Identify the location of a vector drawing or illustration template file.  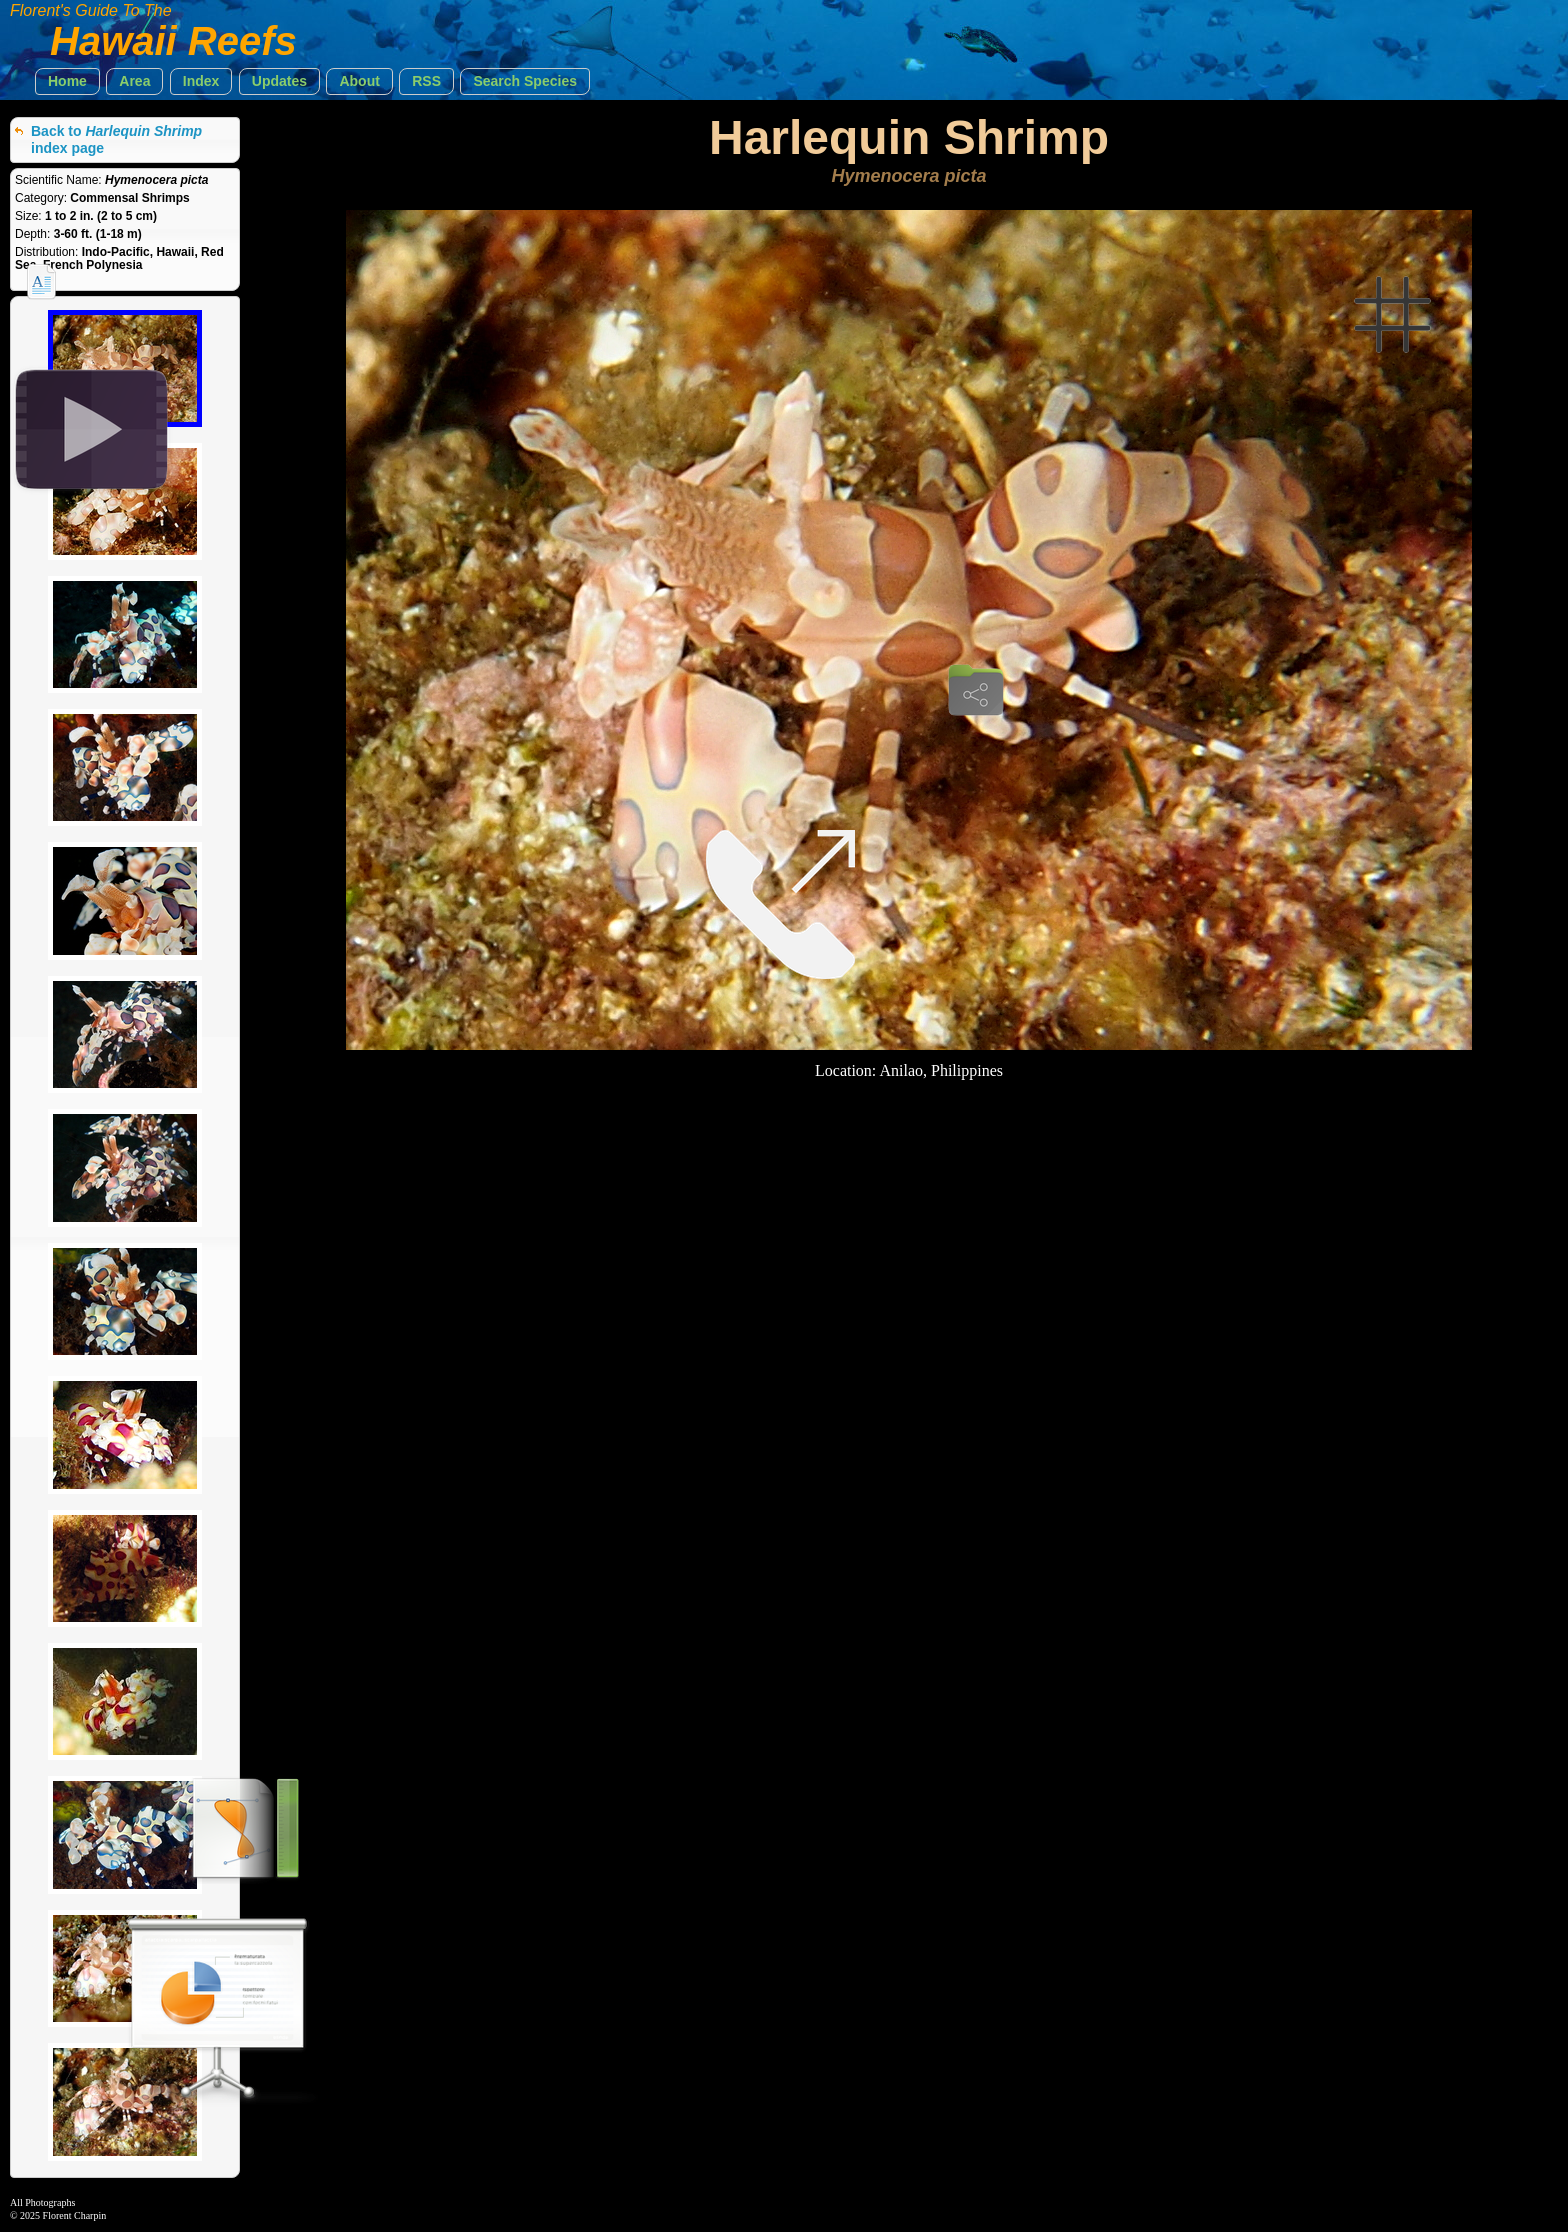
(244, 1828).